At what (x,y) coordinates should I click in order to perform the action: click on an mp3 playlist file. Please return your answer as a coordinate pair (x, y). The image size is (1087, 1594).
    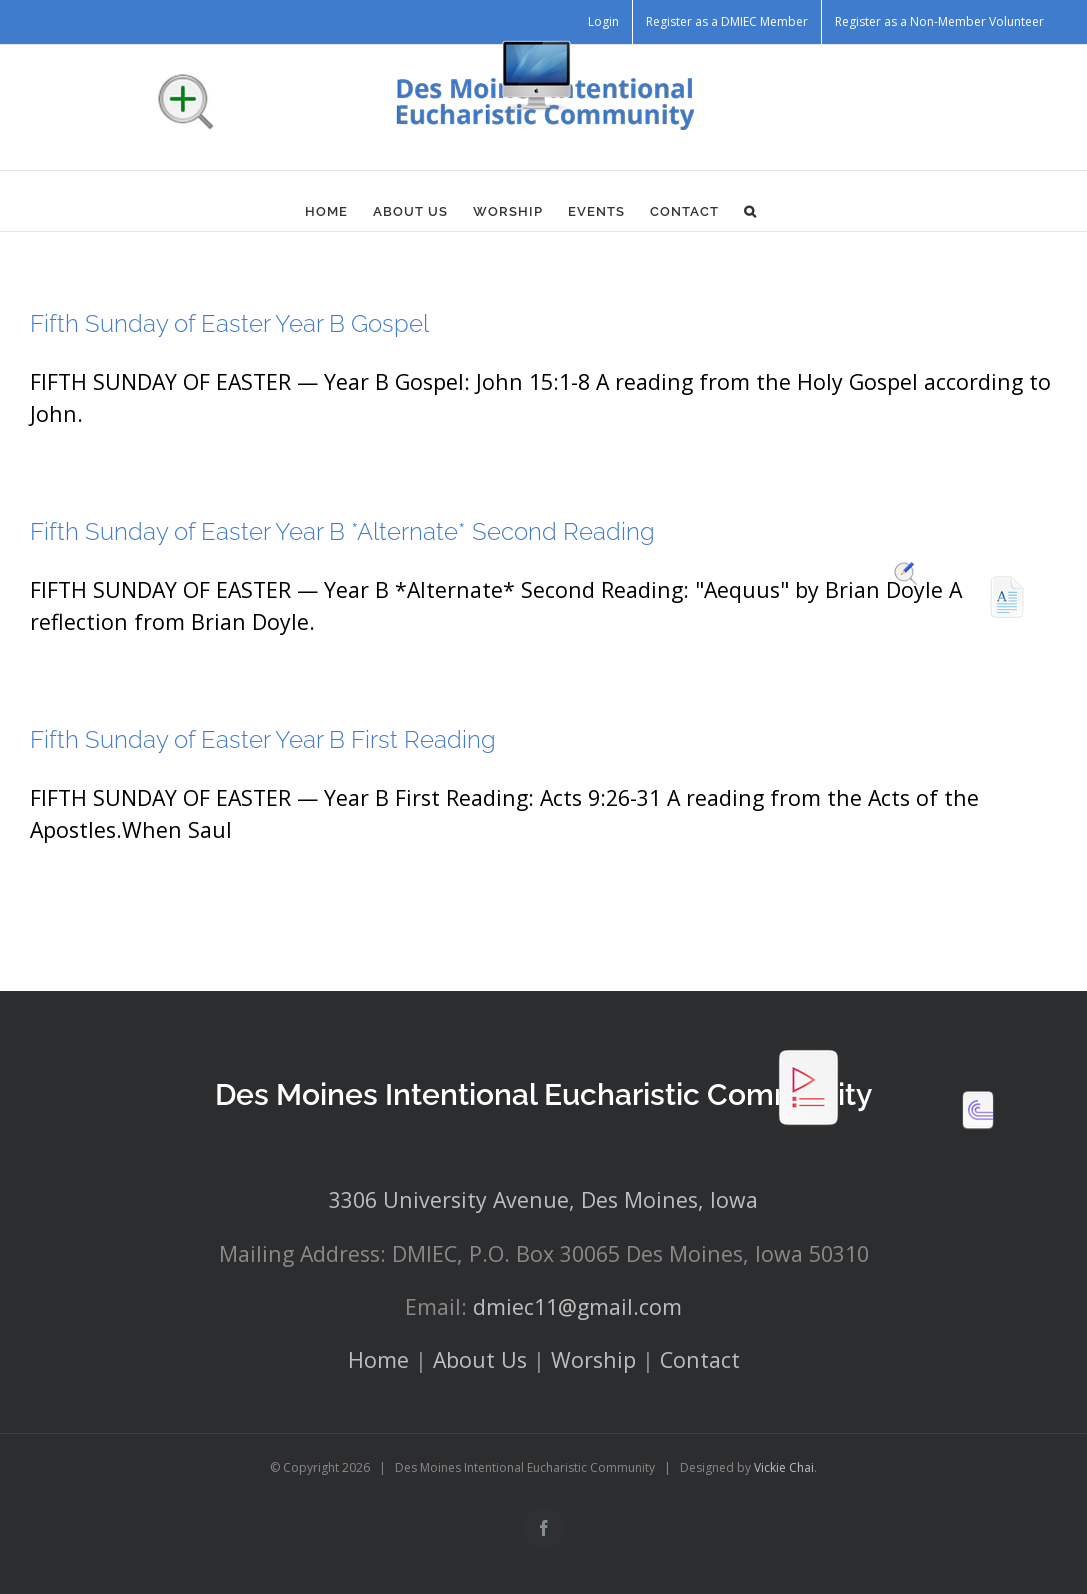
    Looking at the image, I should click on (808, 1087).